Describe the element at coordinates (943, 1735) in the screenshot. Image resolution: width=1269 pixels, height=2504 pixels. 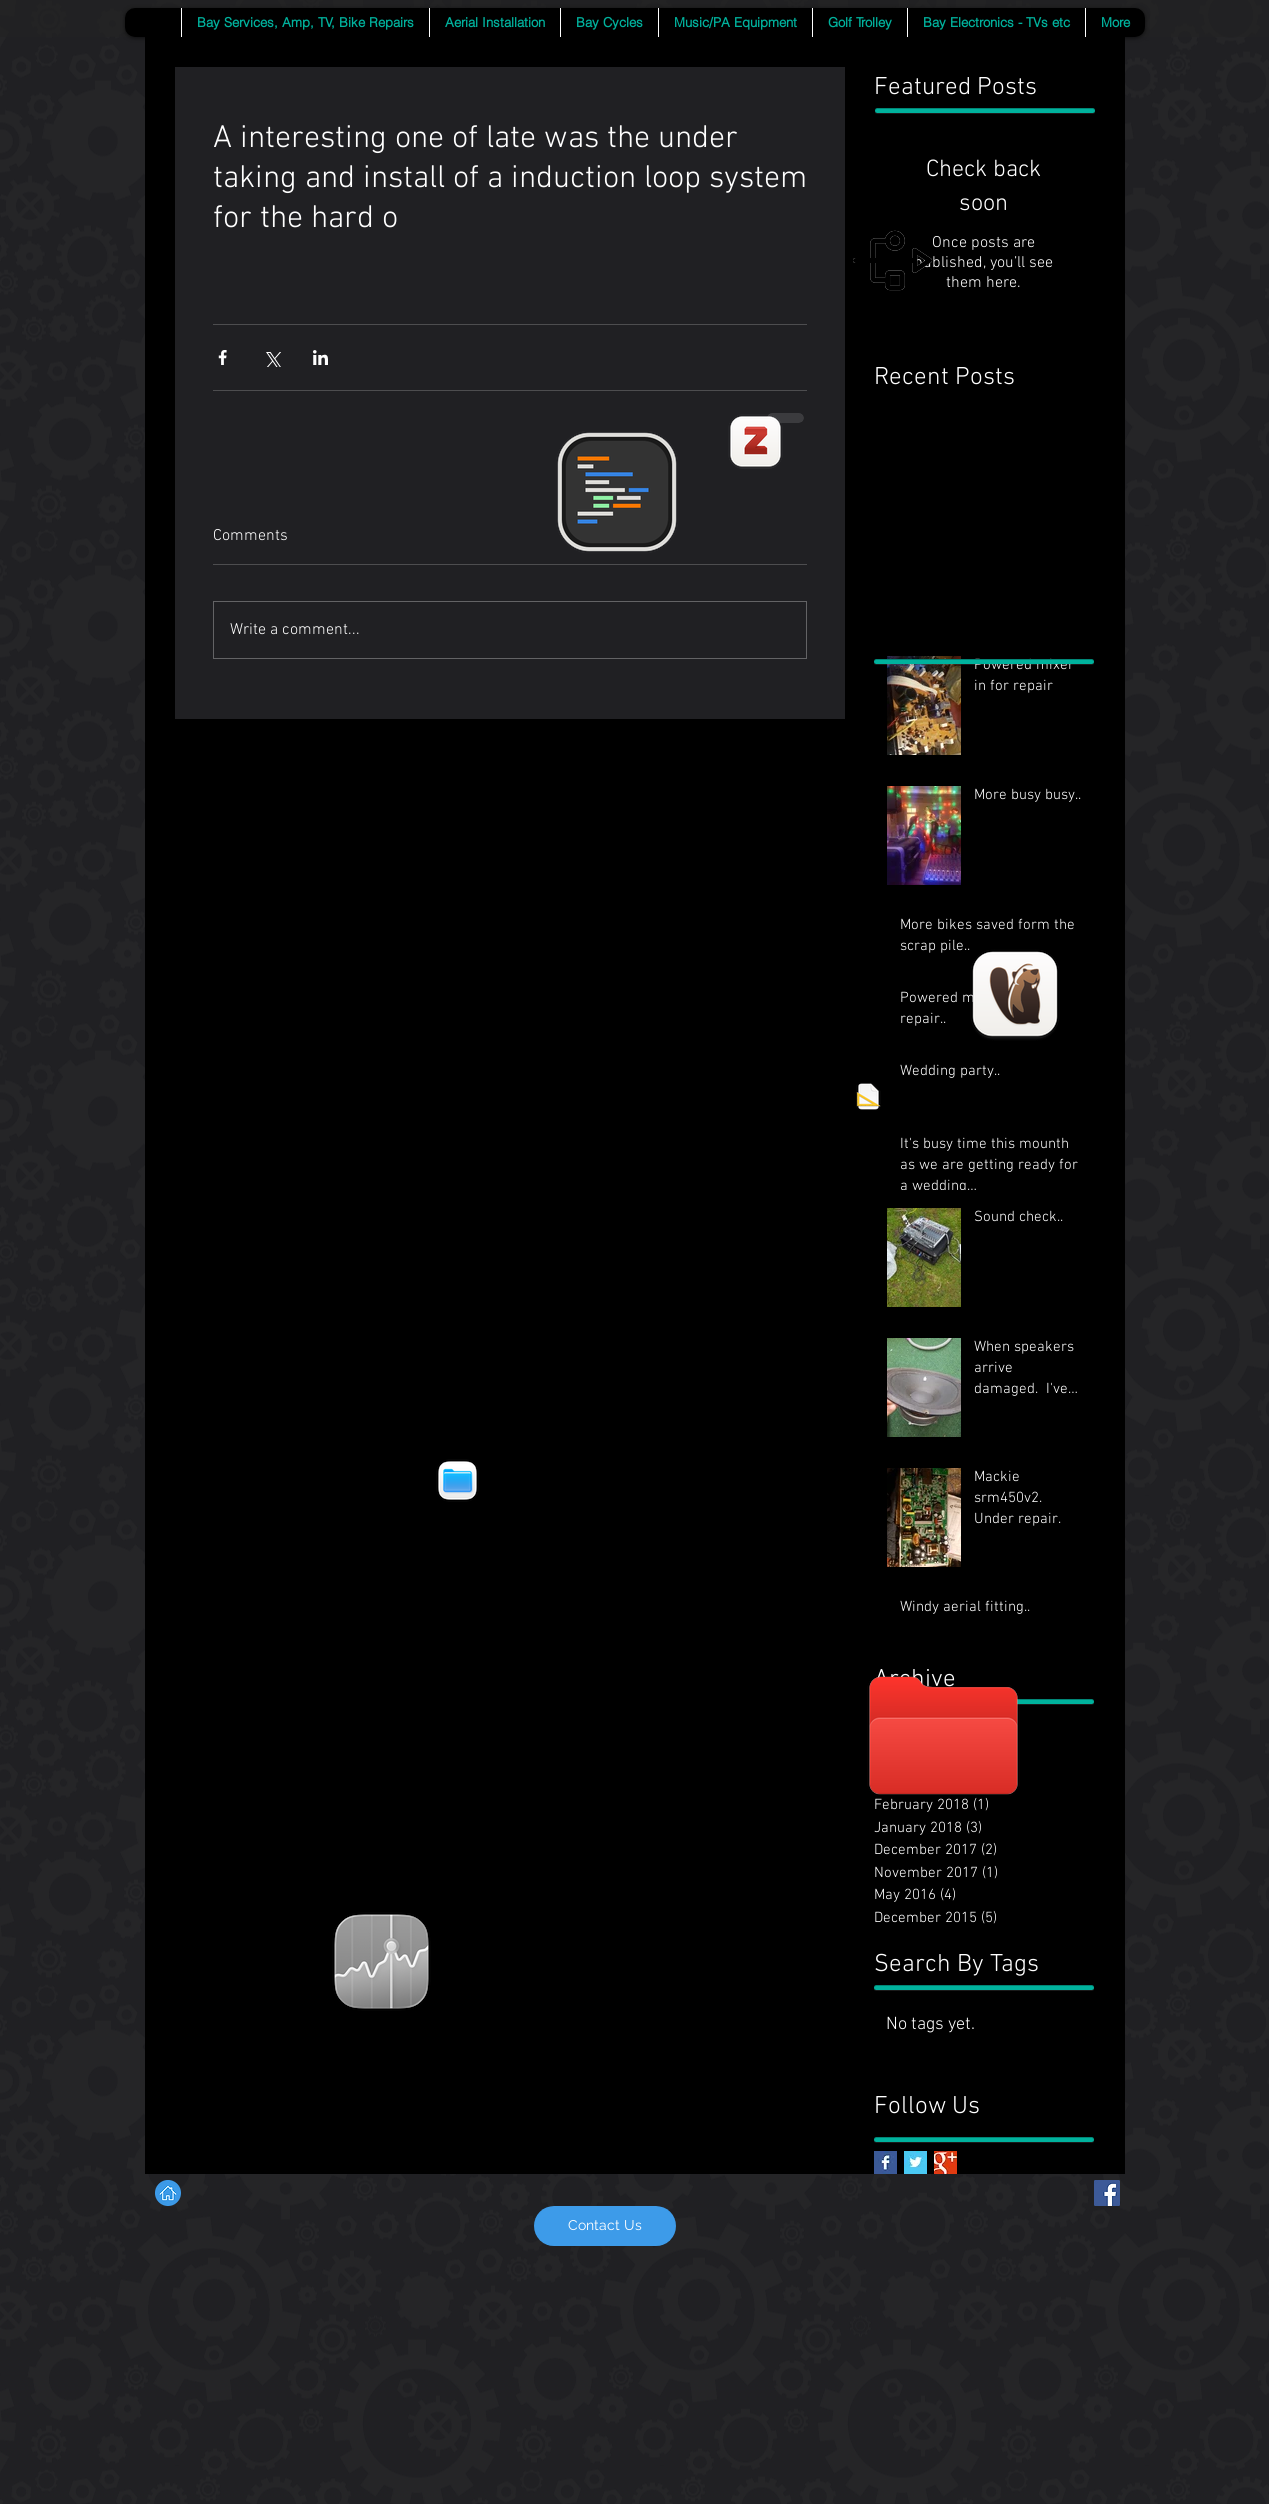
I see `open folder containing files` at that location.